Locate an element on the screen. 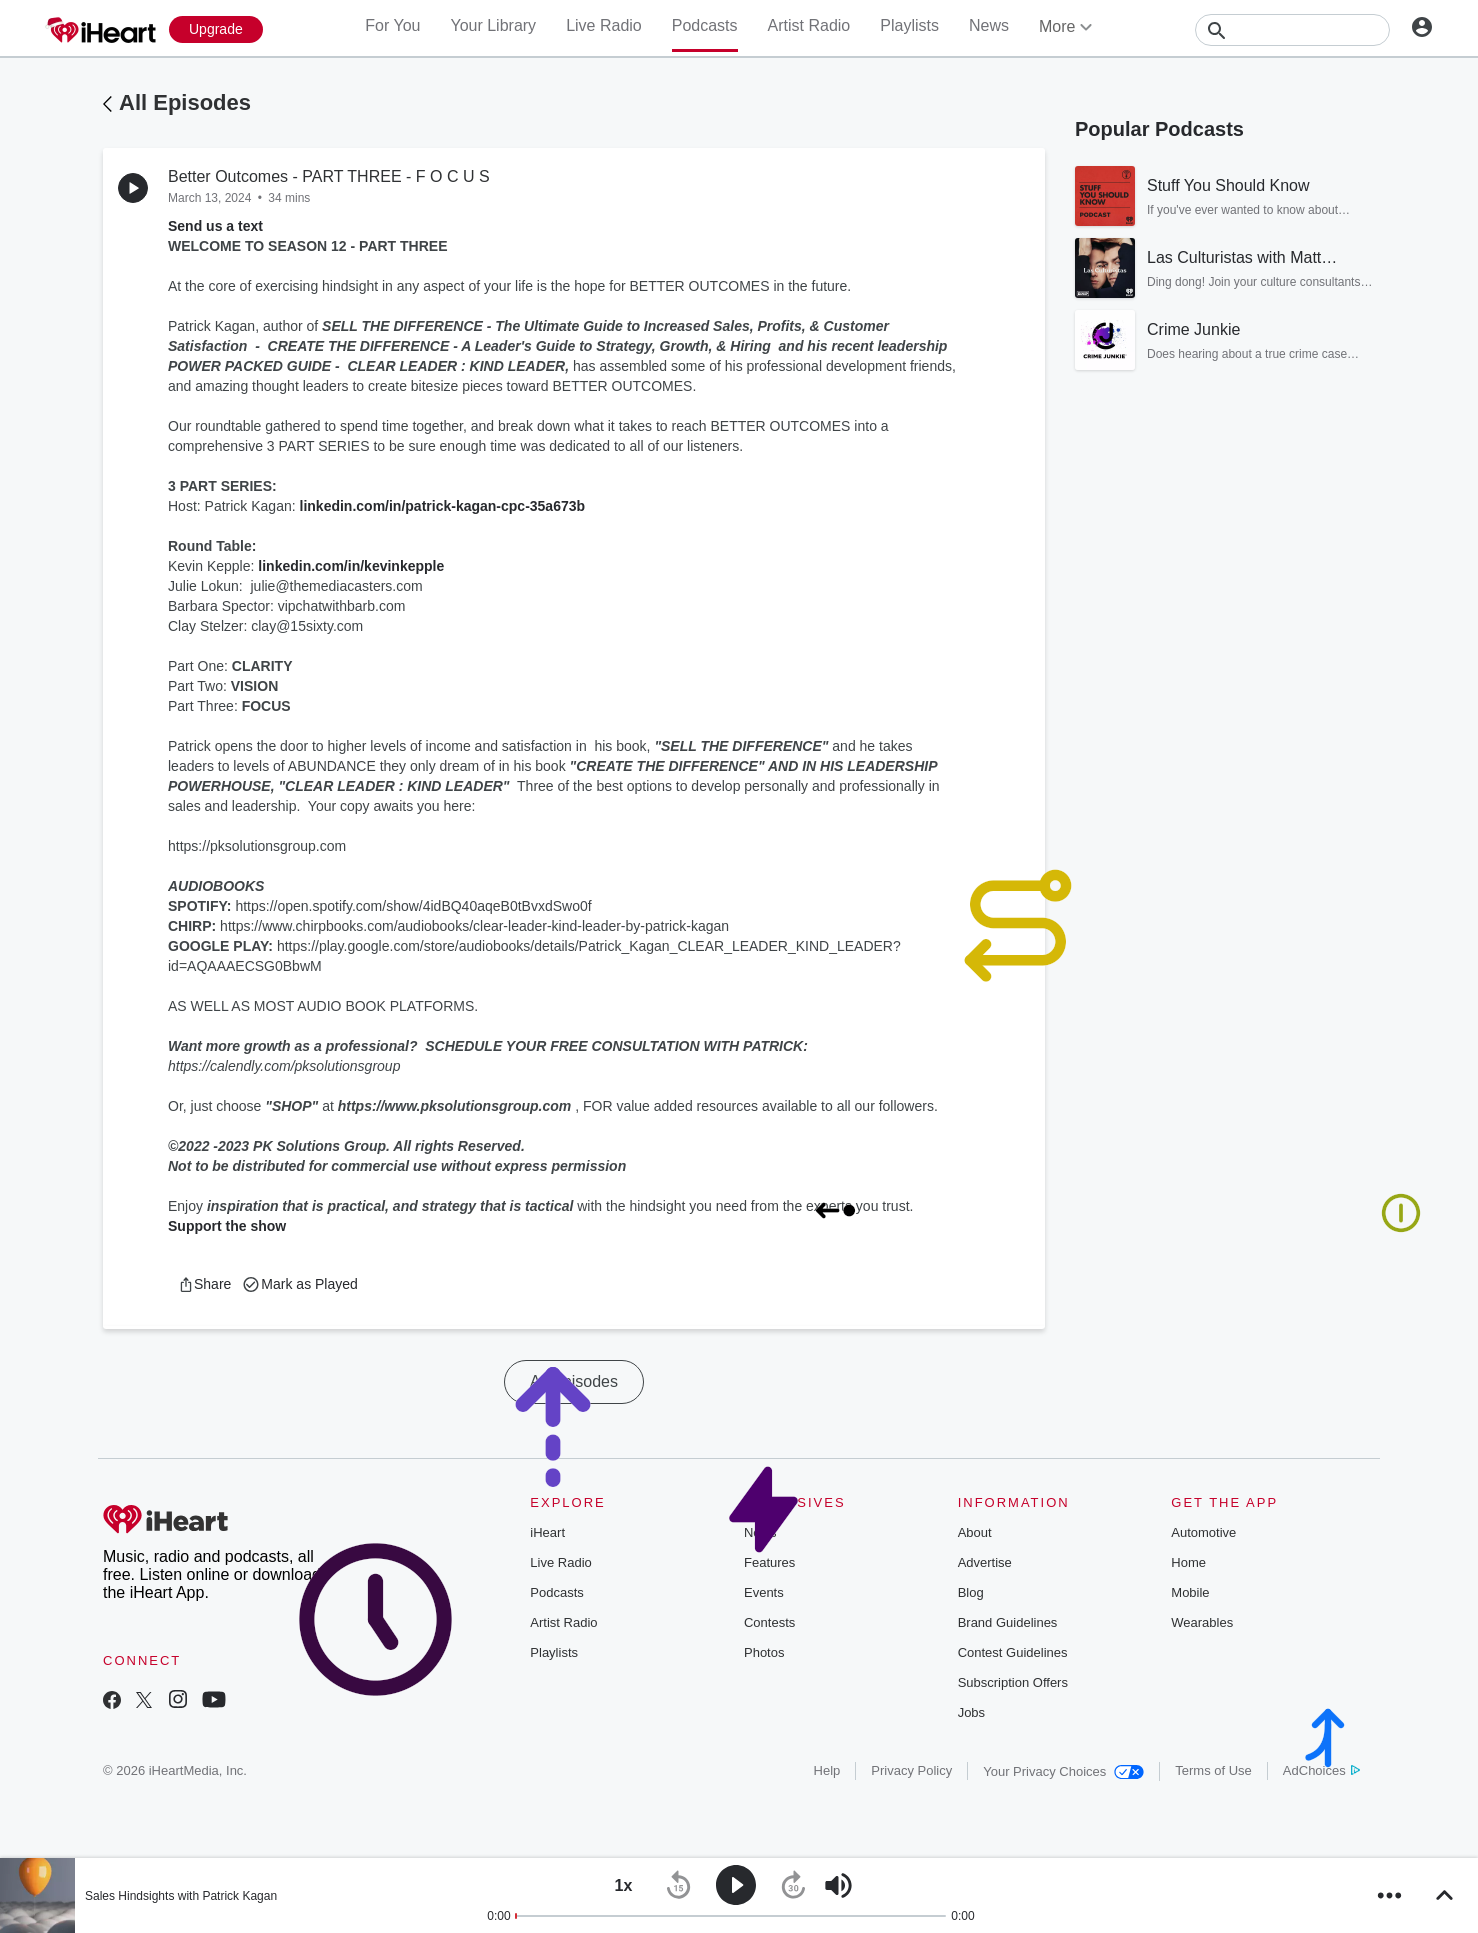 The image size is (1478, 1933). merge content or branches to the left is located at coordinates (1328, 1738).